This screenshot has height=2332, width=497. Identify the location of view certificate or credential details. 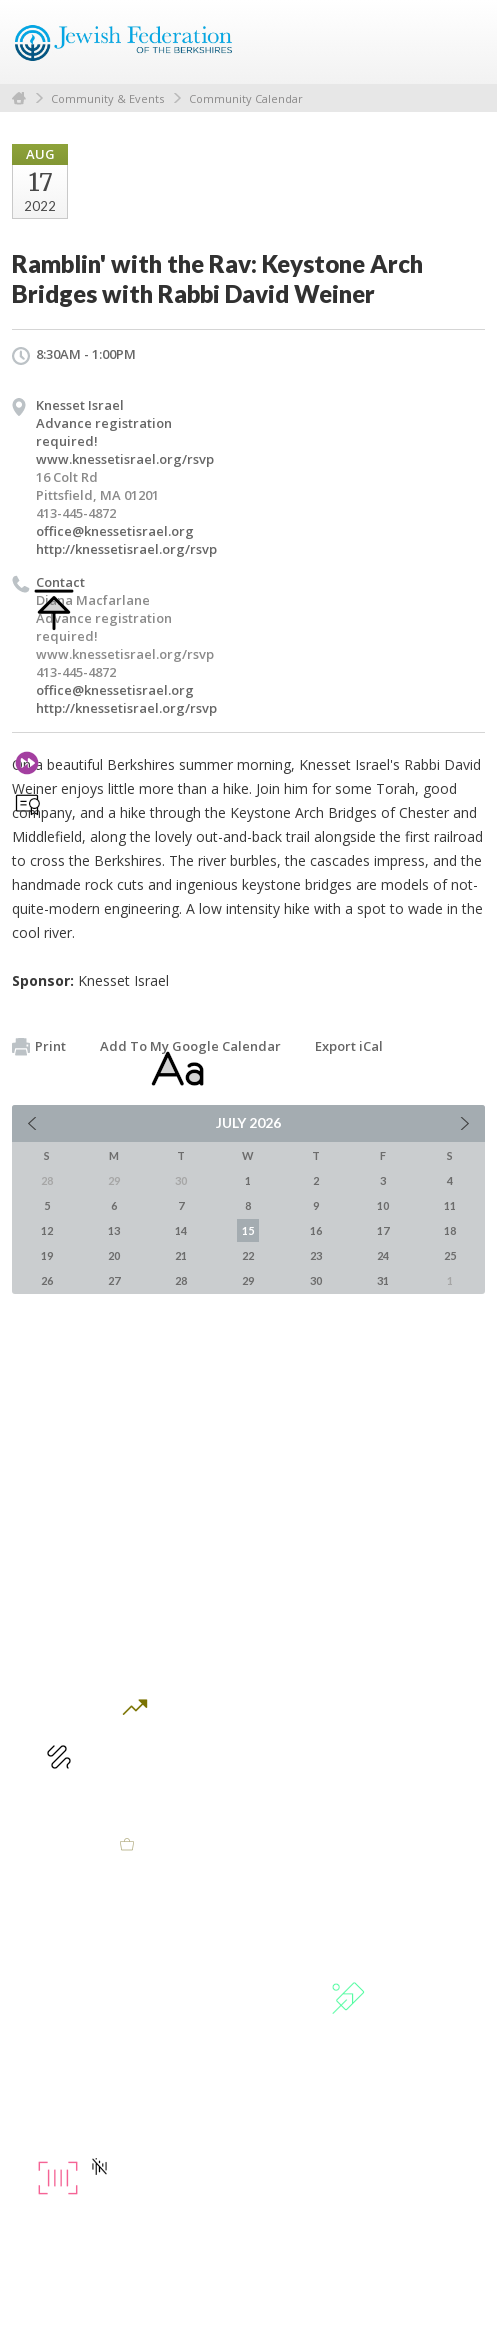
(27, 804).